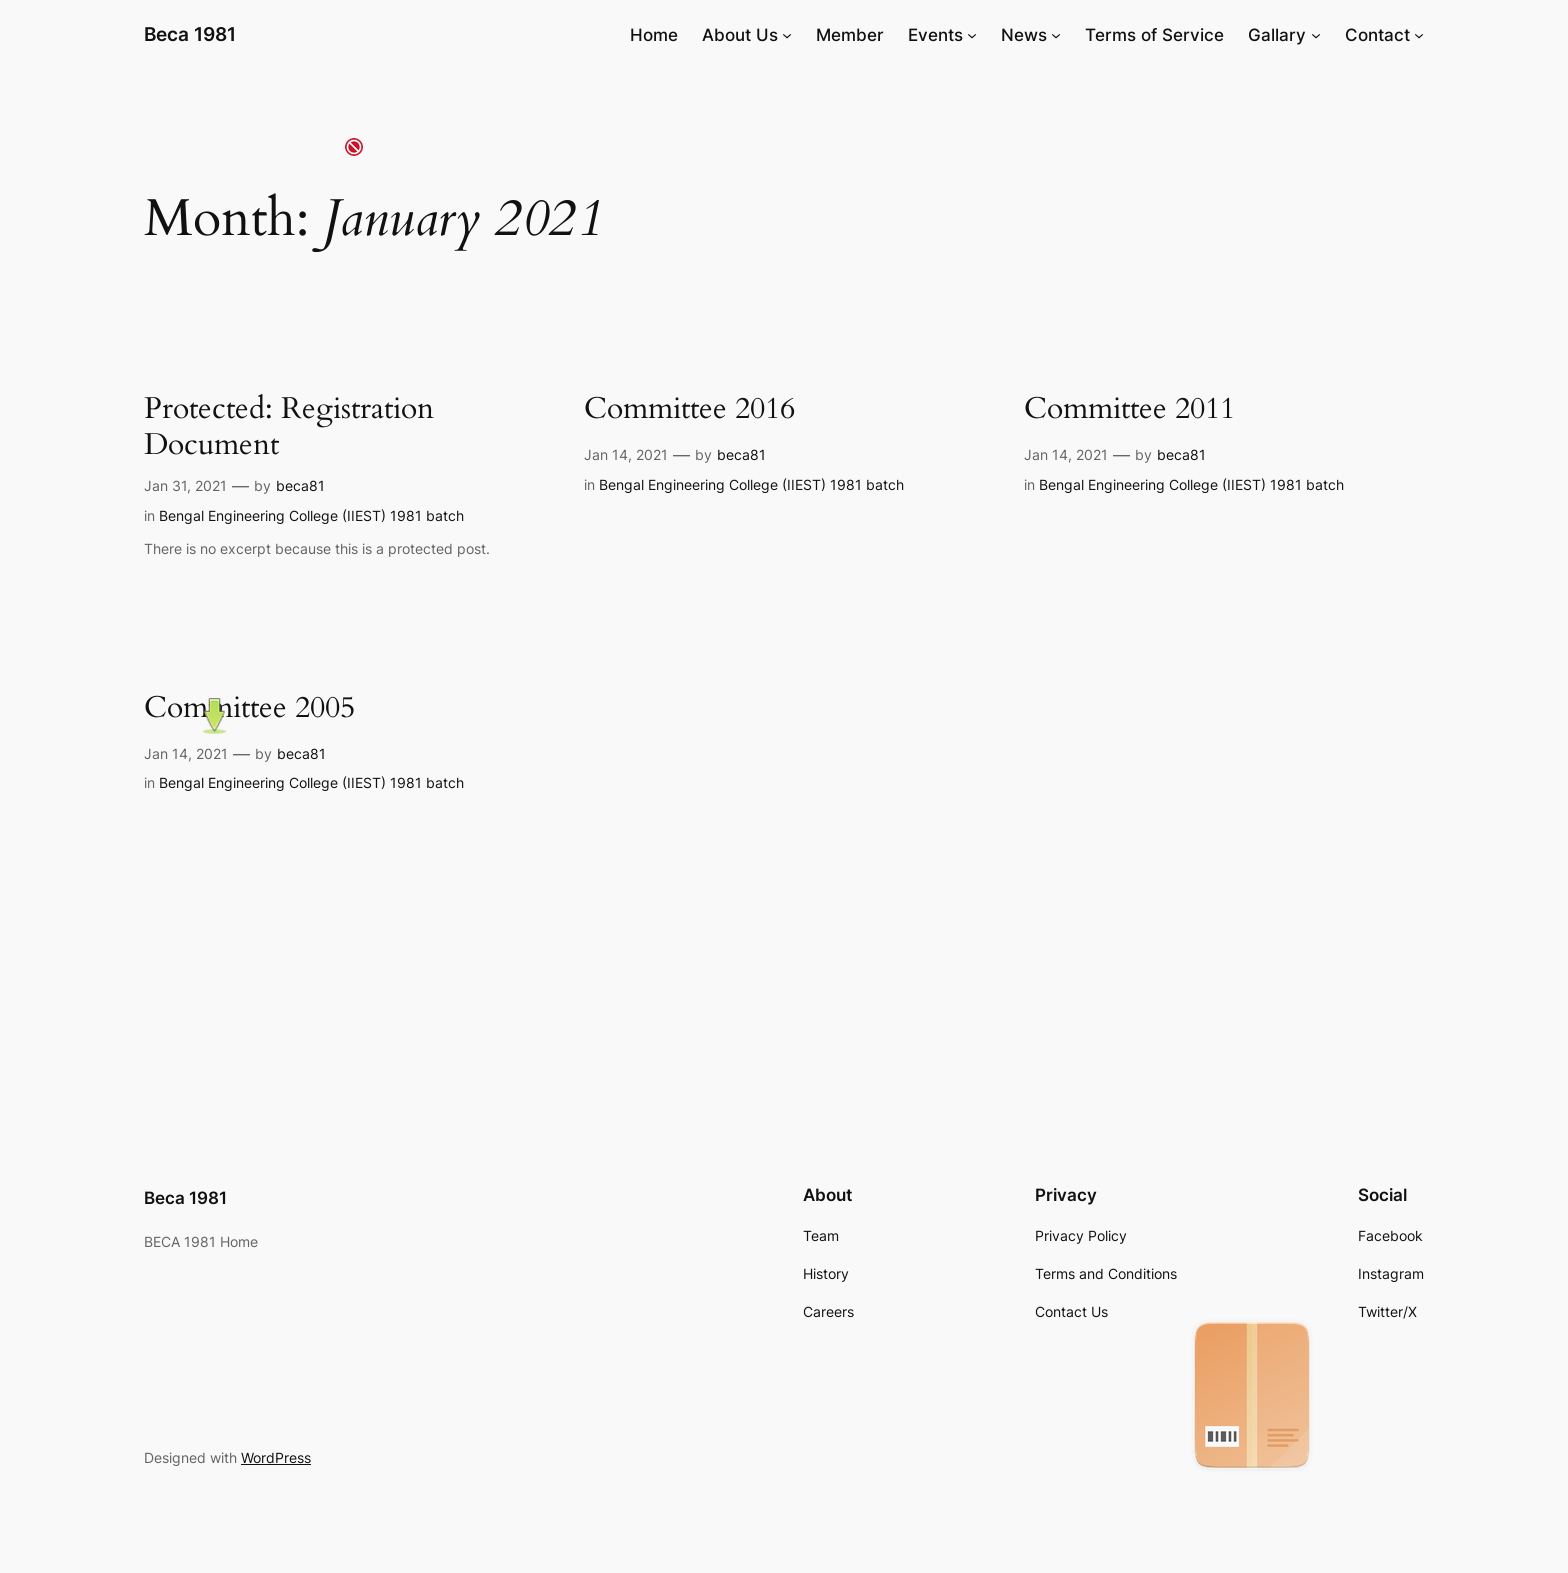 The image size is (1568, 1573). I want to click on delete or remove selected item, so click(354, 147).